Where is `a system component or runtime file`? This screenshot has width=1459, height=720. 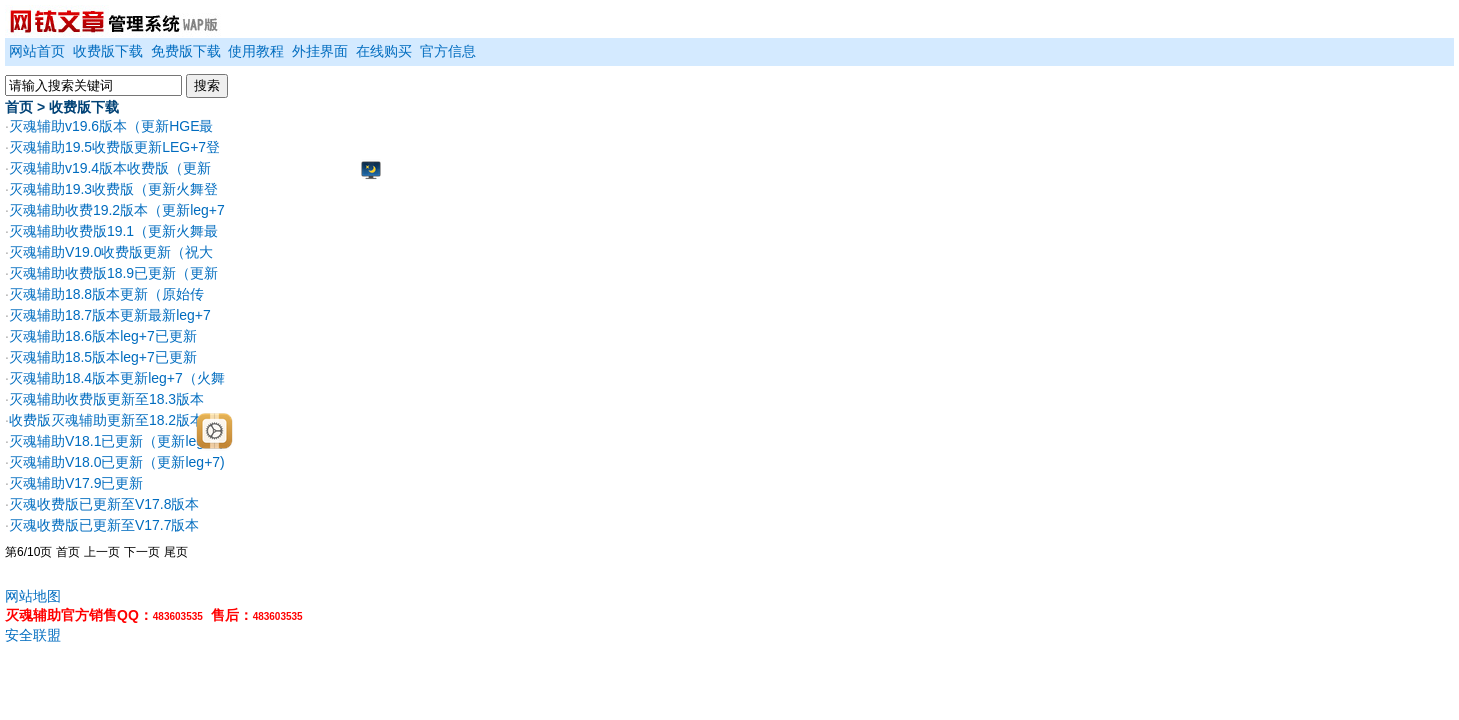 a system component or runtime file is located at coordinates (214, 431).